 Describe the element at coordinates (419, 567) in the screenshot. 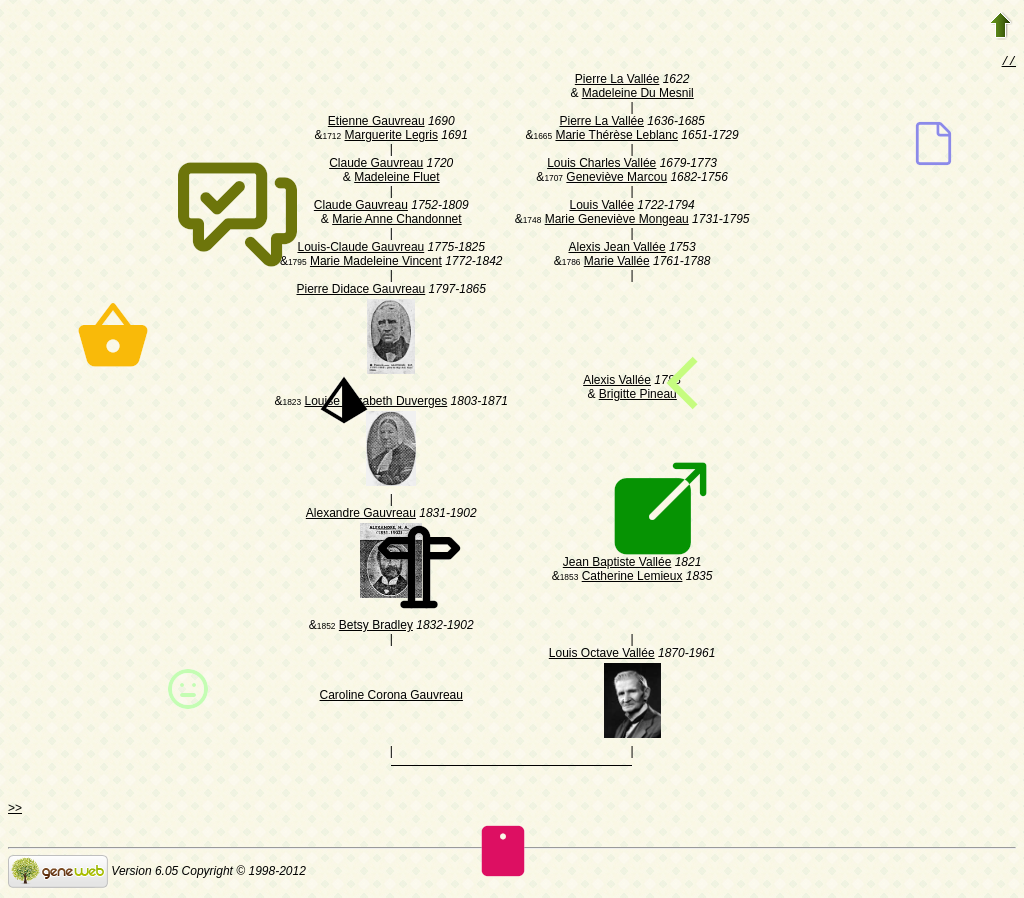

I see `access navigation or directions` at that location.